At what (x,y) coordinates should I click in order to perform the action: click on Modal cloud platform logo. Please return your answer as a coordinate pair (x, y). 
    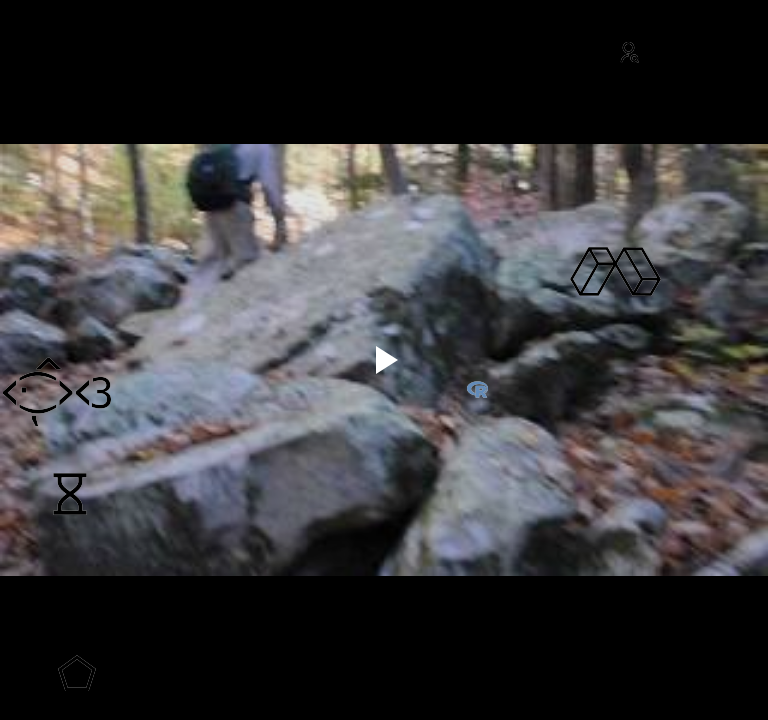
    Looking at the image, I should click on (615, 271).